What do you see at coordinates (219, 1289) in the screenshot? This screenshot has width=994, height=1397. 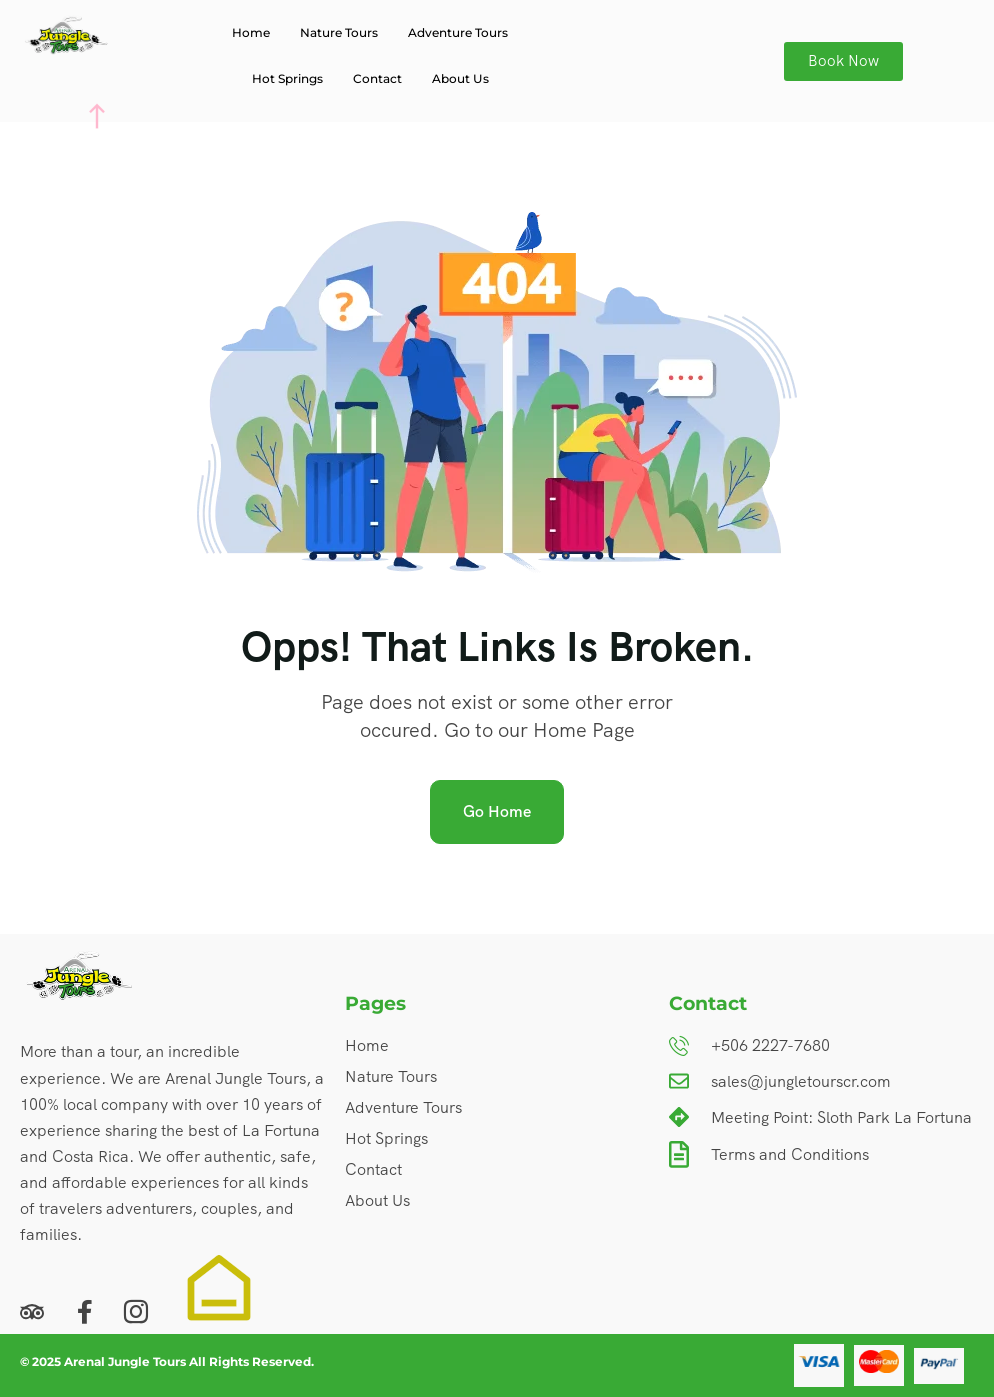 I see `navigate to home screen` at bounding box center [219, 1289].